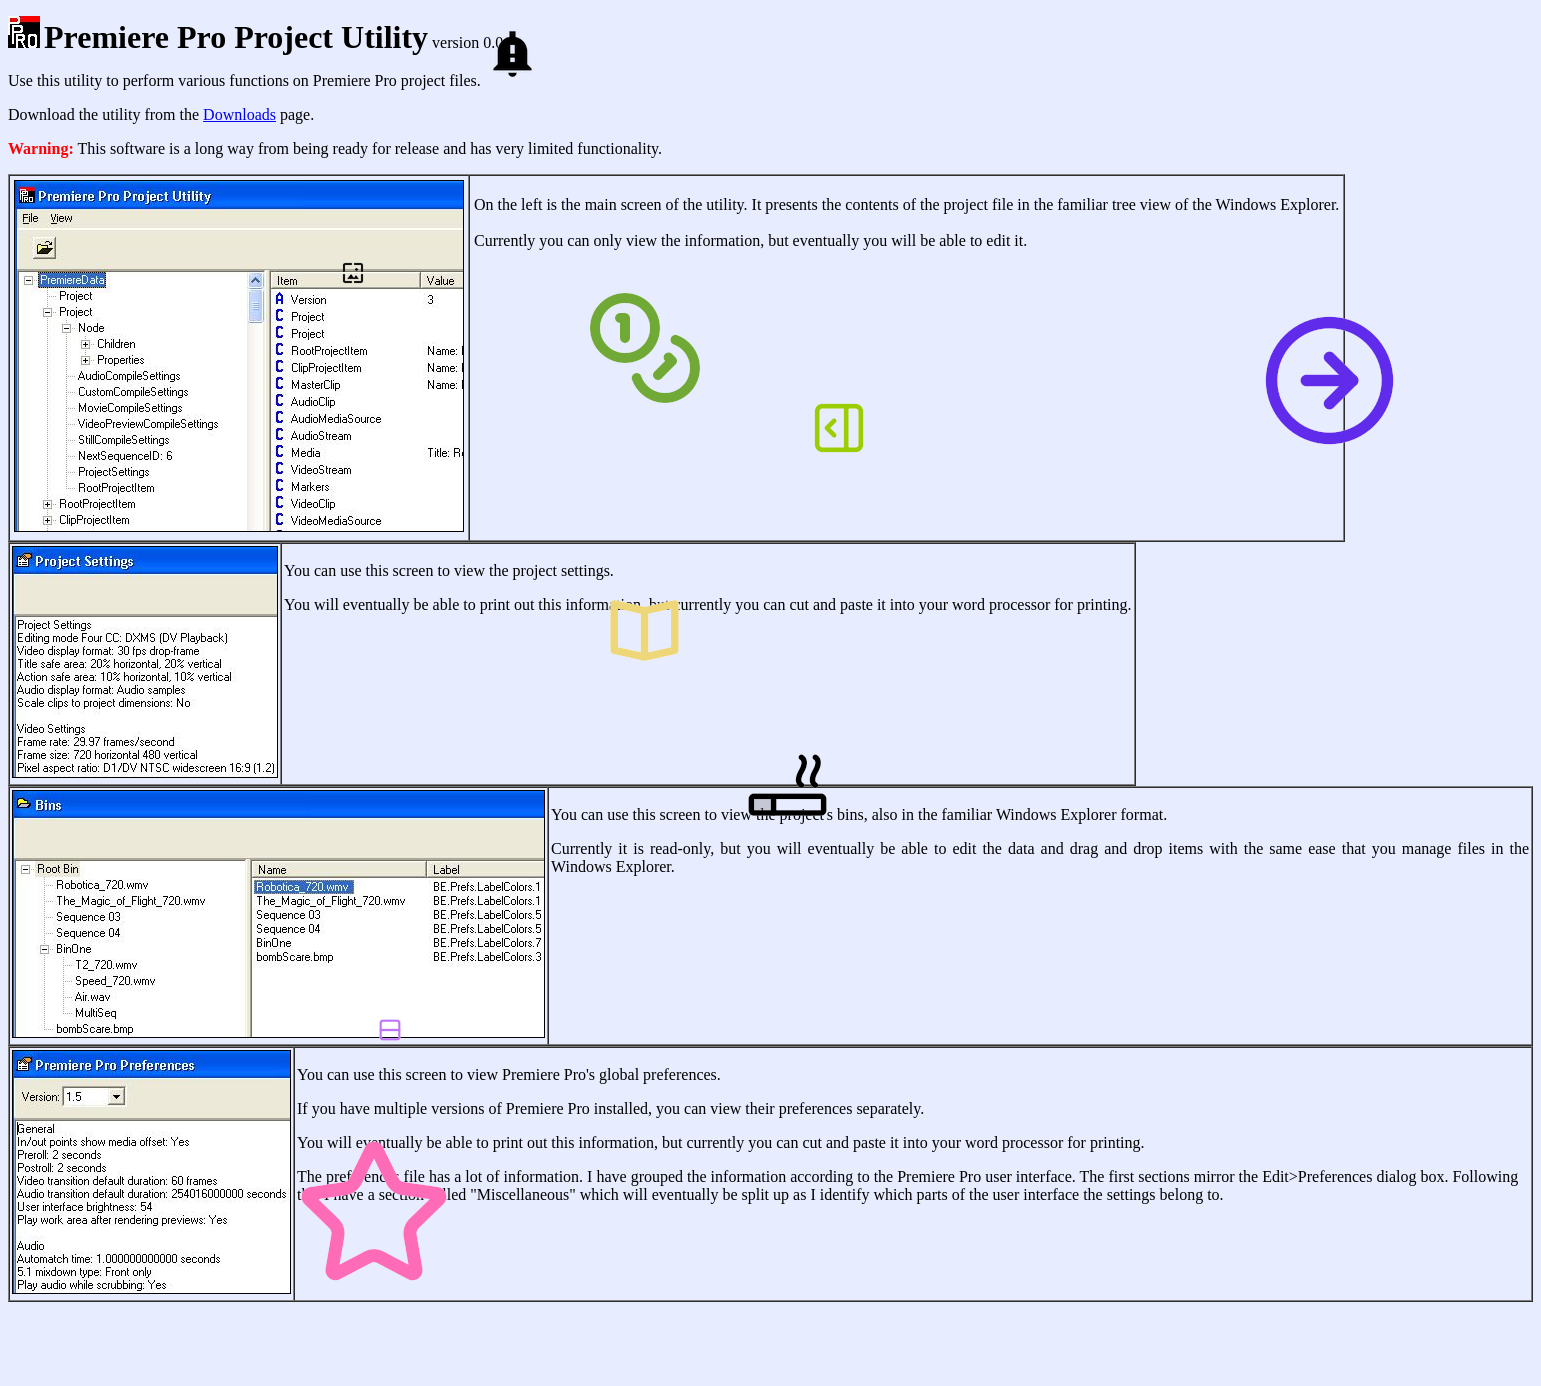 The image size is (1541, 1386). I want to click on switch to row layout view, so click(390, 1030).